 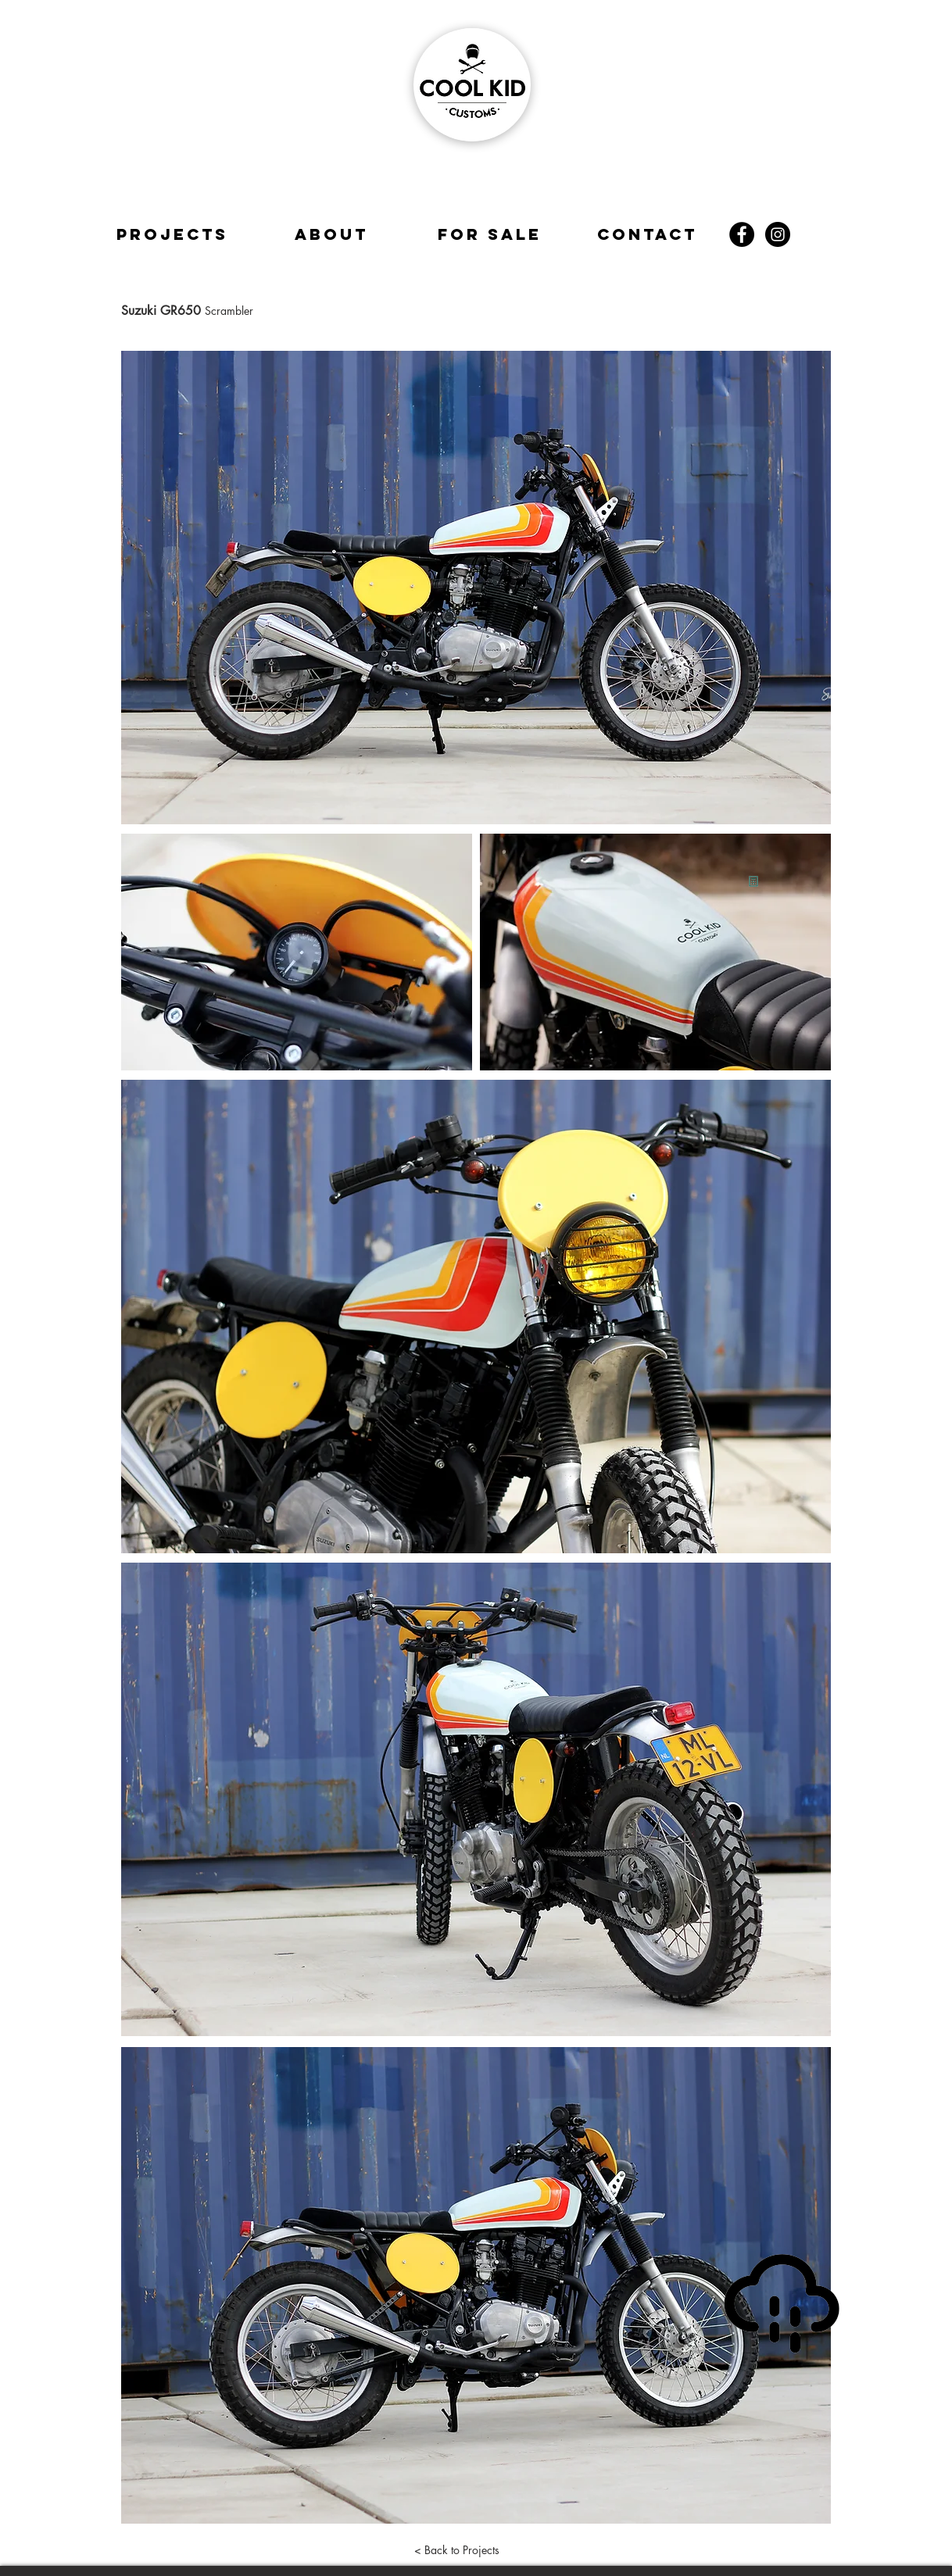 What do you see at coordinates (753, 881) in the screenshot?
I see `open the calculator app` at bounding box center [753, 881].